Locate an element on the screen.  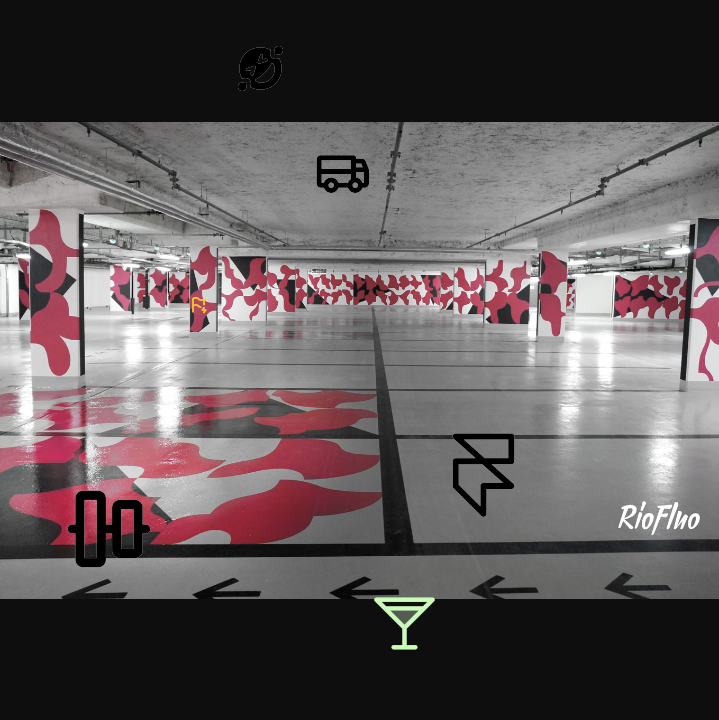
browse cocktail or drink recipes is located at coordinates (404, 623).